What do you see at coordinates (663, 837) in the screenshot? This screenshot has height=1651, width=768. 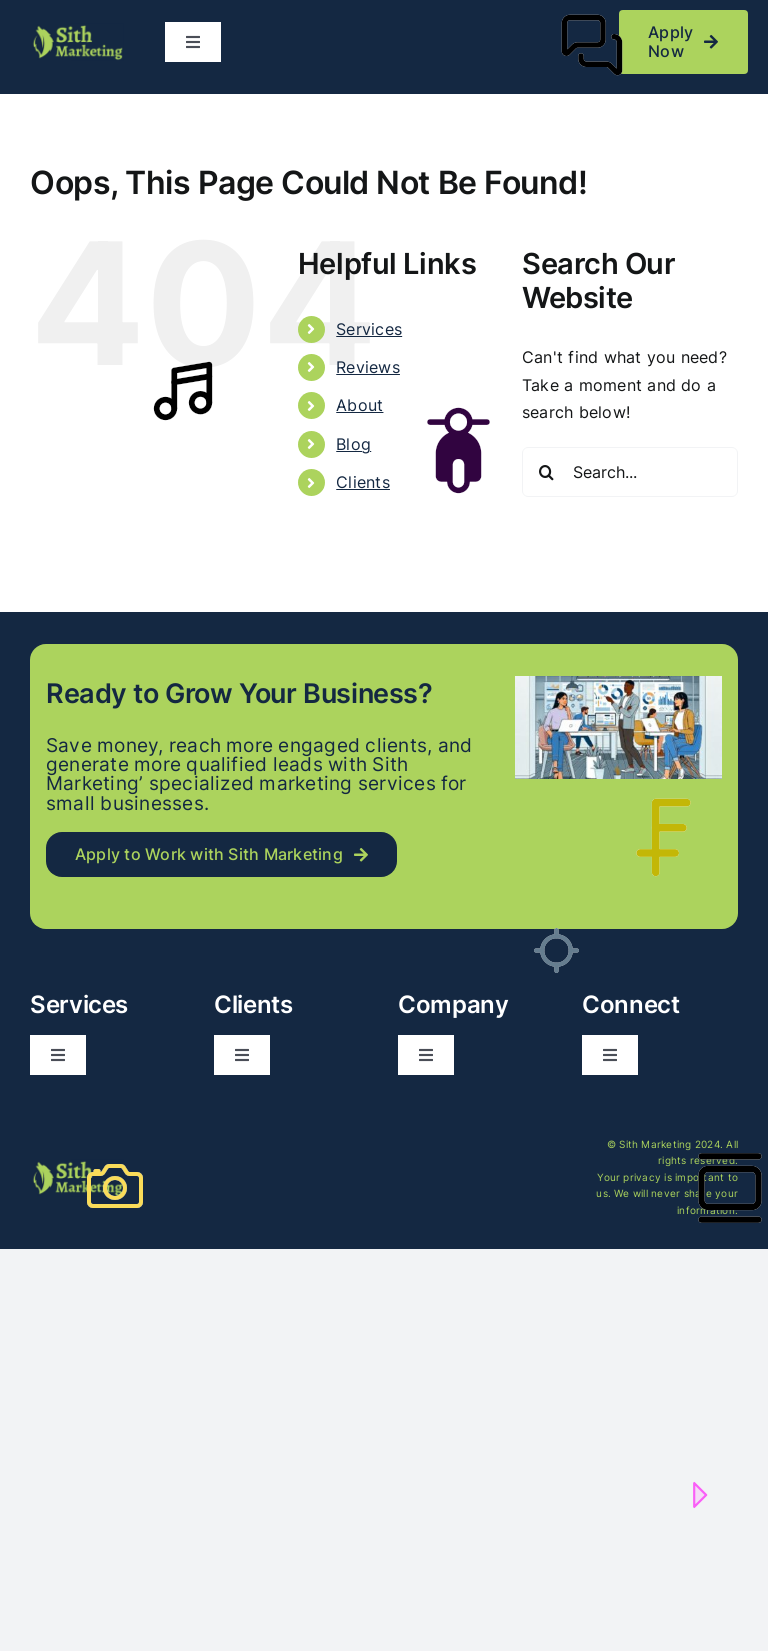 I see `indicates swiss franc currency` at bounding box center [663, 837].